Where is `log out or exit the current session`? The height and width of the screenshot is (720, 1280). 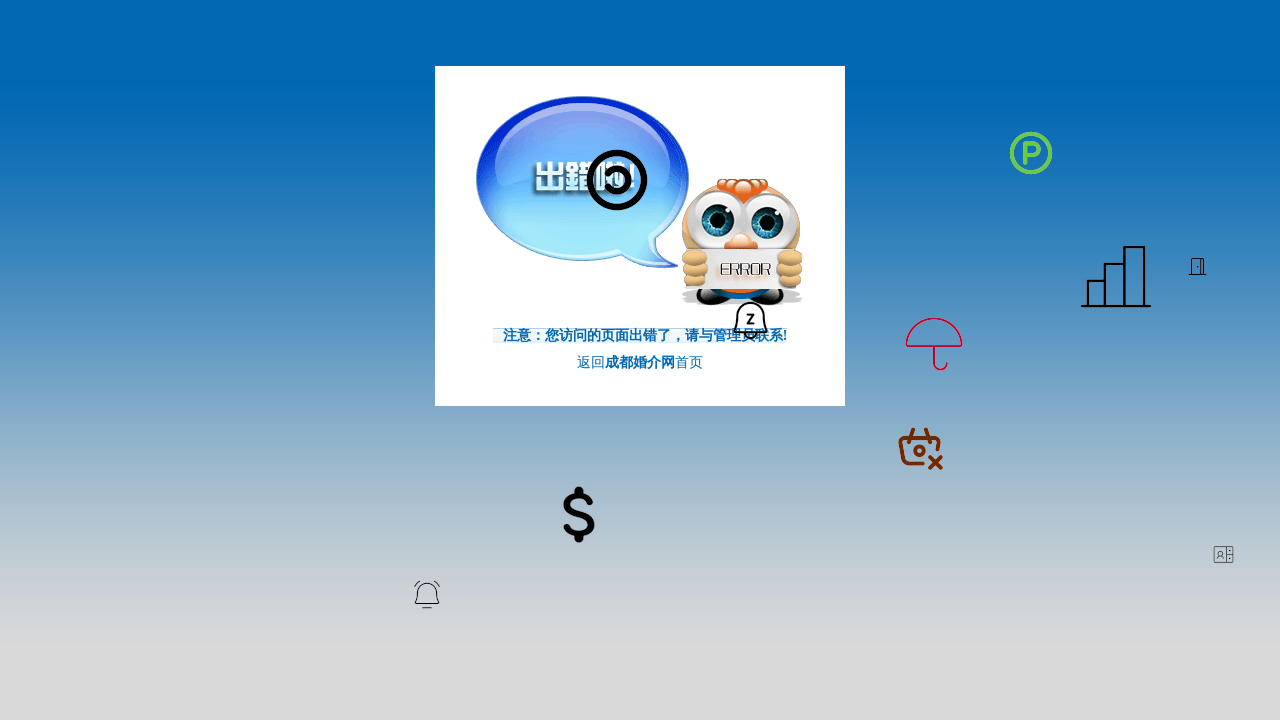
log out or exit the current session is located at coordinates (1197, 266).